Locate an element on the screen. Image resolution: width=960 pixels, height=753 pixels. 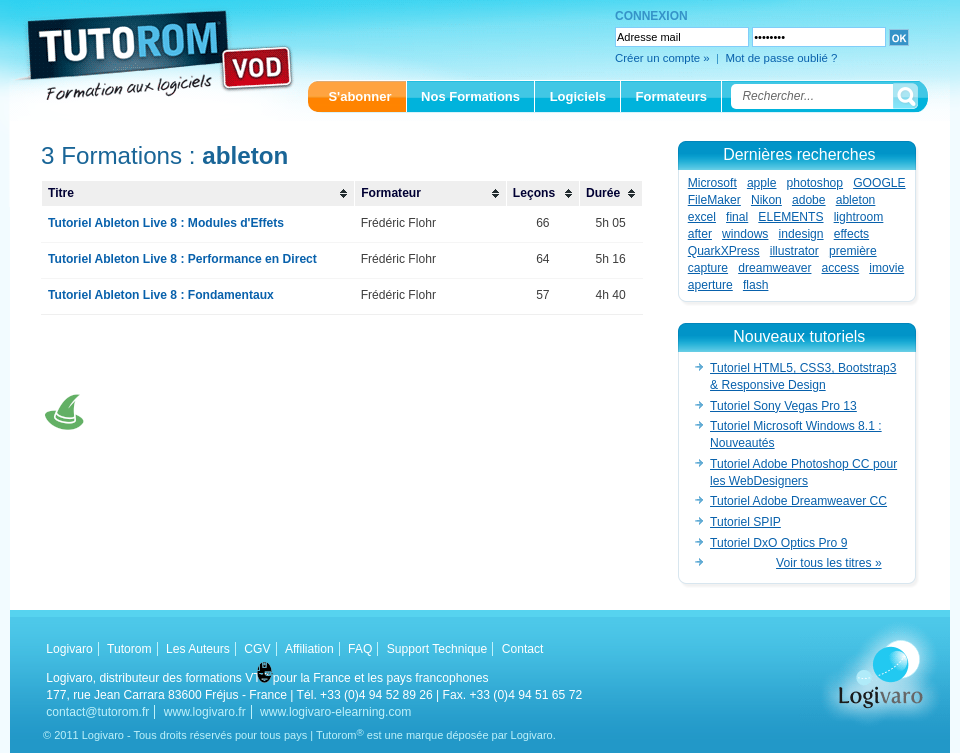
select wizard or mage character class is located at coordinates (64, 412).